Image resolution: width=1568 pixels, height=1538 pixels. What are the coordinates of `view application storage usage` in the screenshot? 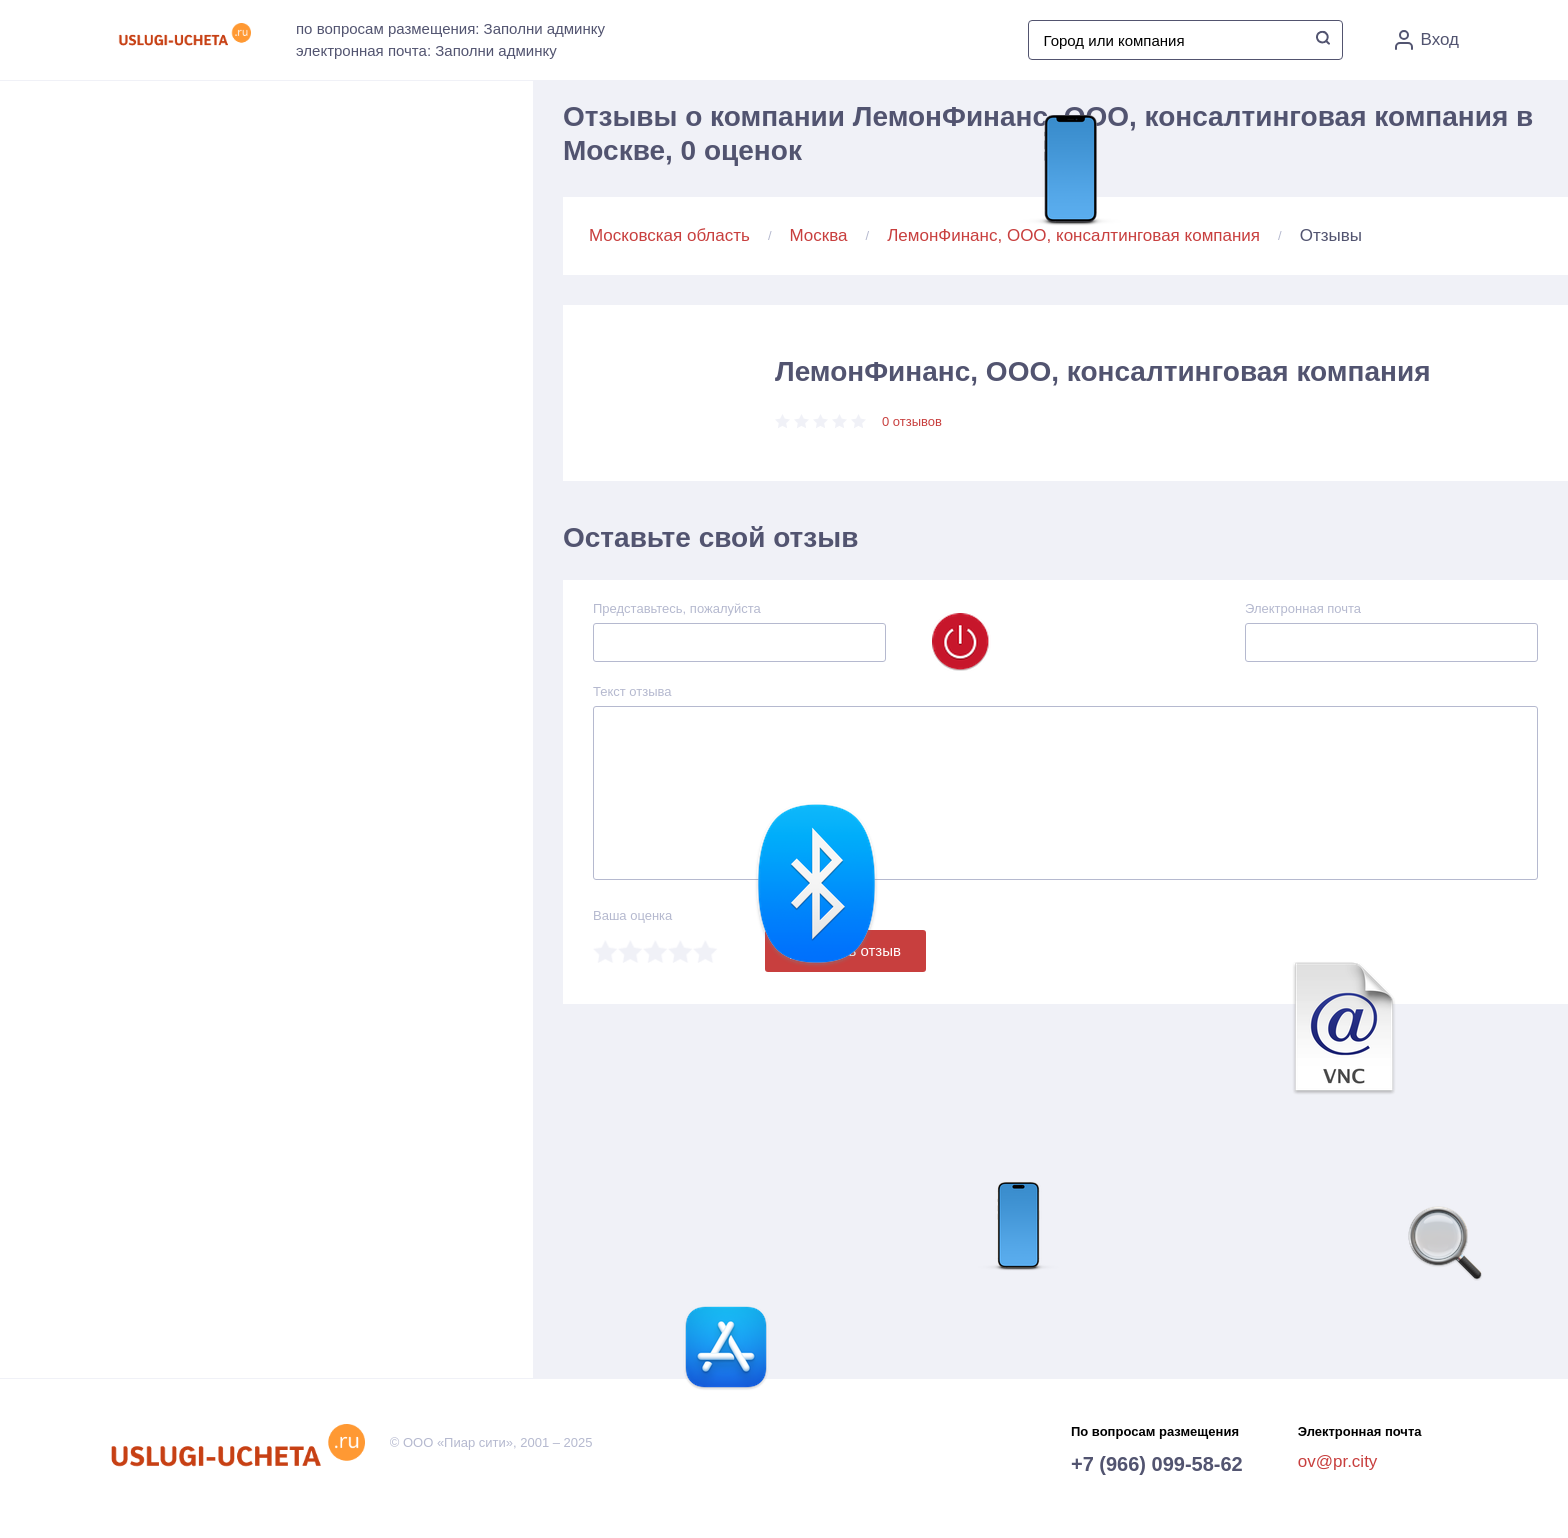 It's located at (726, 1347).